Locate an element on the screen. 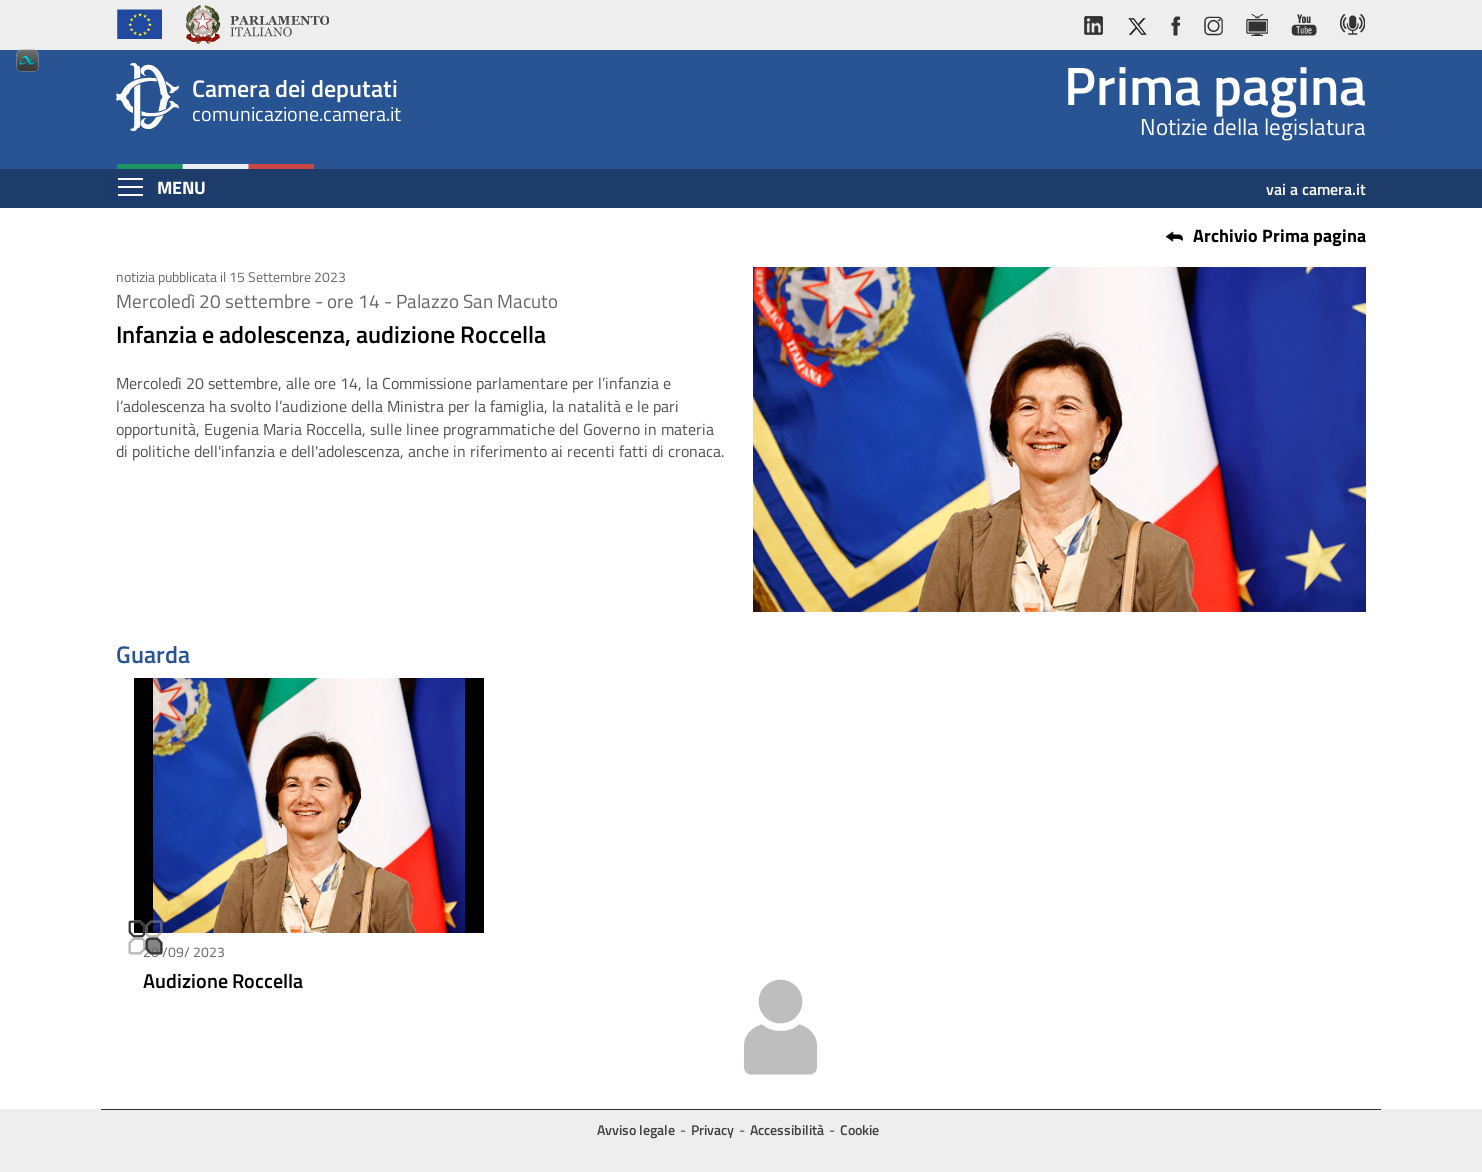 This screenshot has width=1482, height=1172. default user profile placeholder is located at coordinates (780, 1023).